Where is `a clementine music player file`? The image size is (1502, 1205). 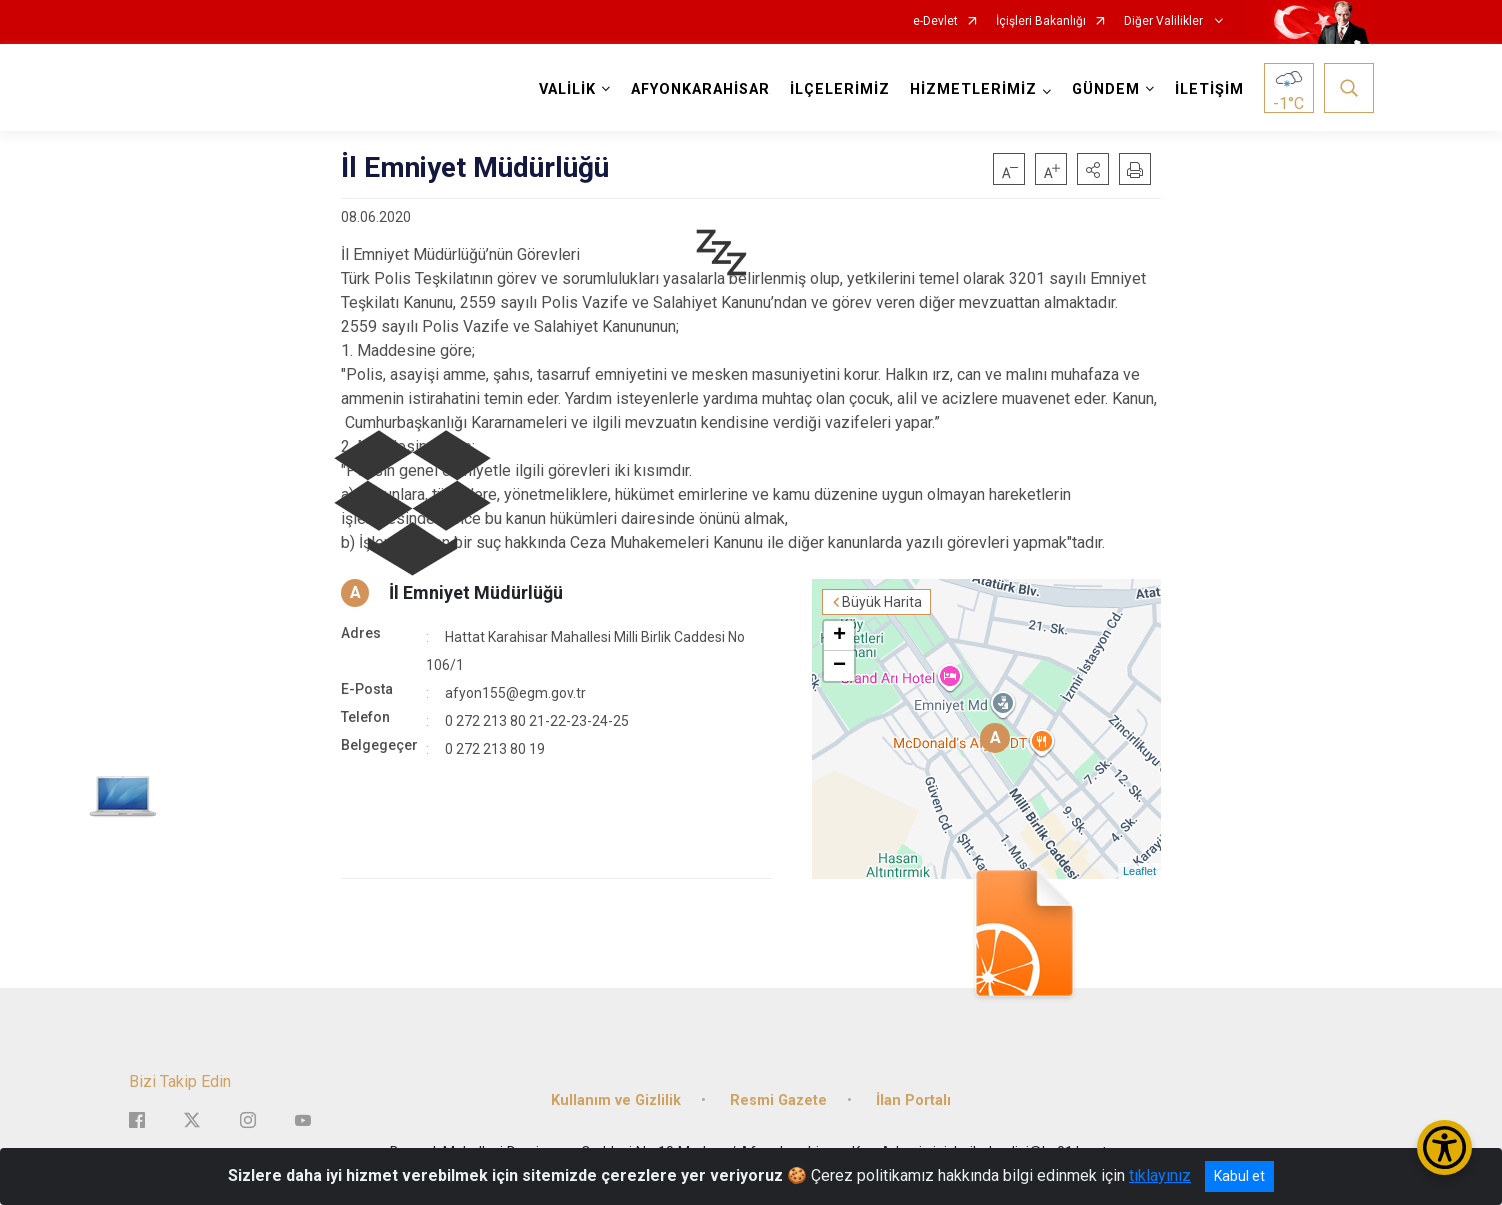
a clementine music player file is located at coordinates (1024, 935).